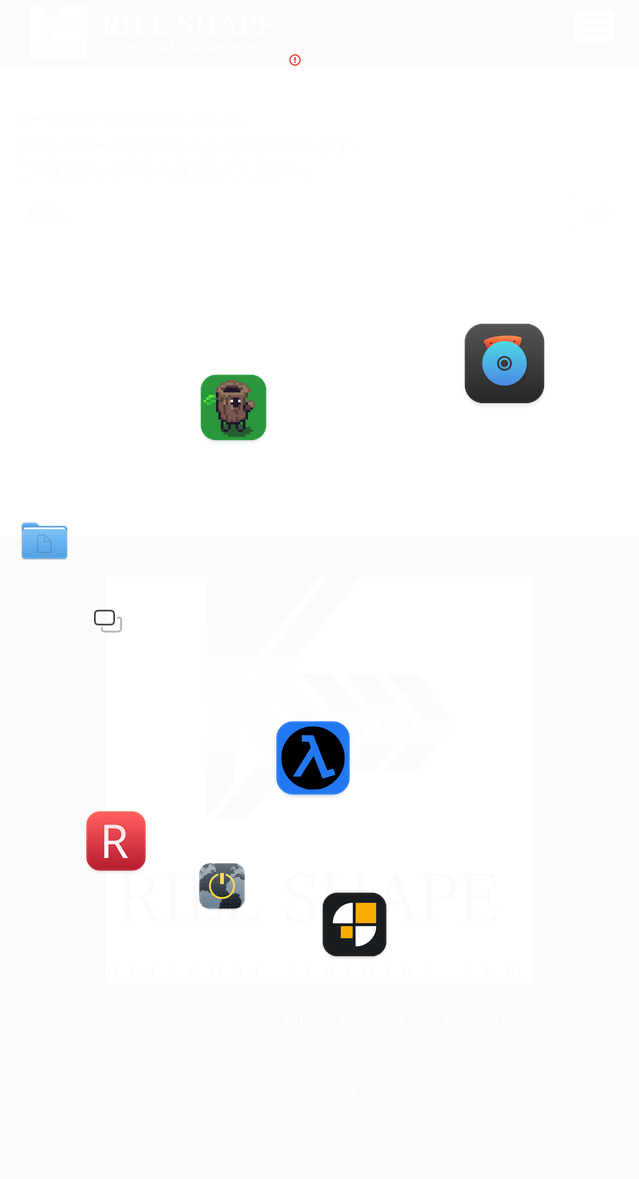  What do you see at coordinates (233, 407) in the screenshot?
I see `launch ricochlime game app` at bounding box center [233, 407].